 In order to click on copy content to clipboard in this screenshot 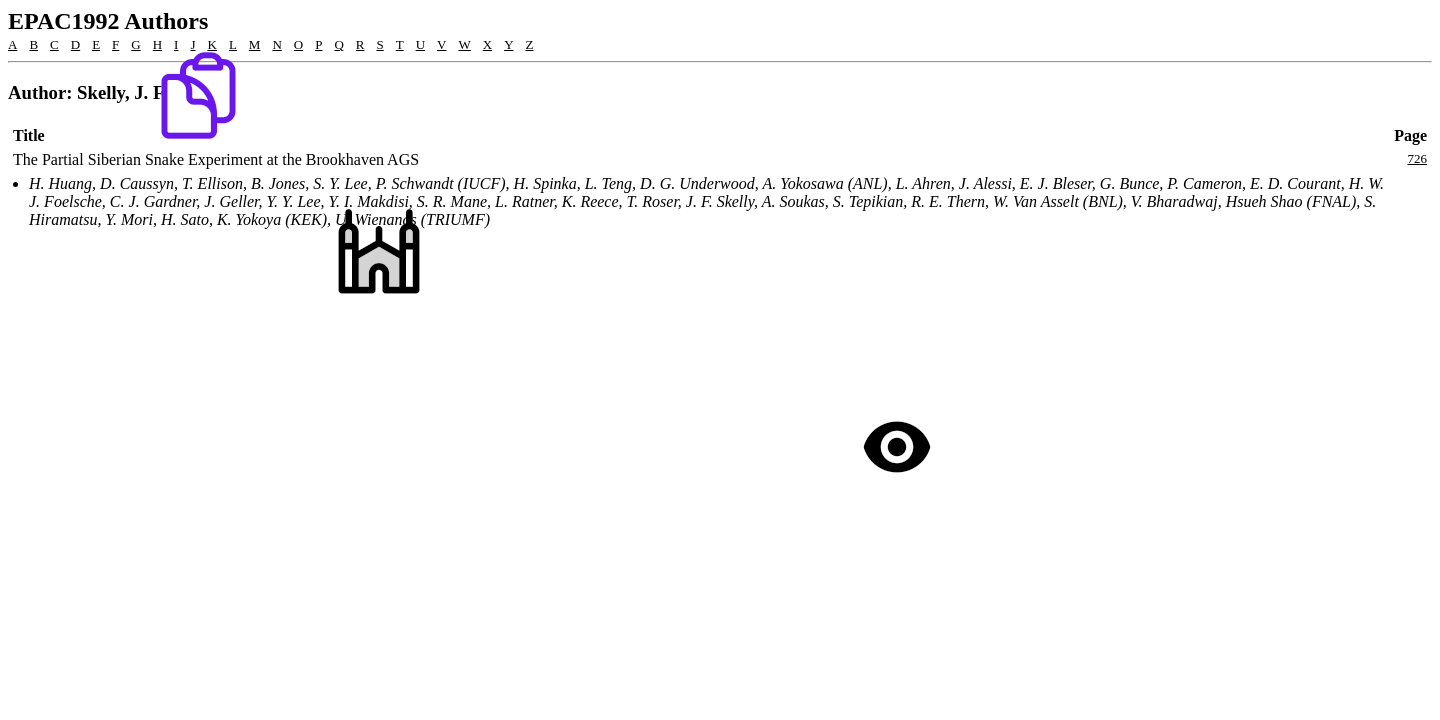, I will do `click(198, 95)`.